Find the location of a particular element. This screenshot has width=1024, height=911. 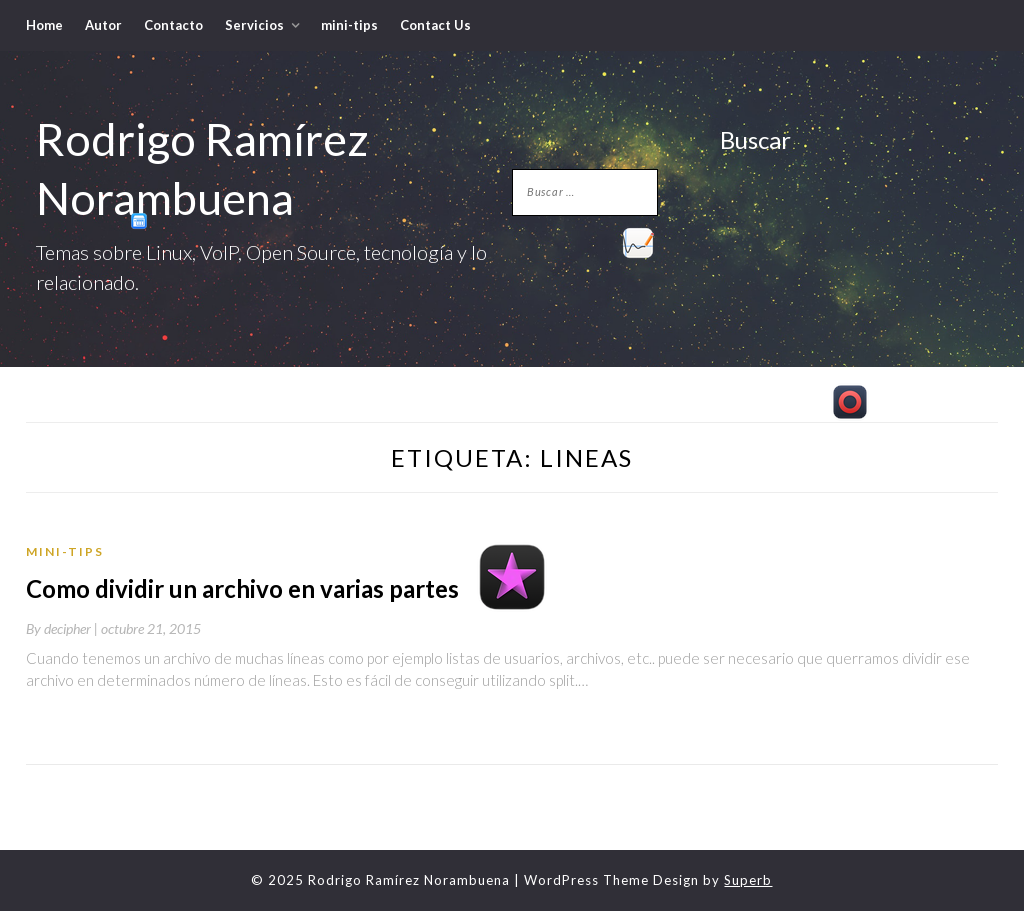

open synology nas management app is located at coordinates (139, 221).